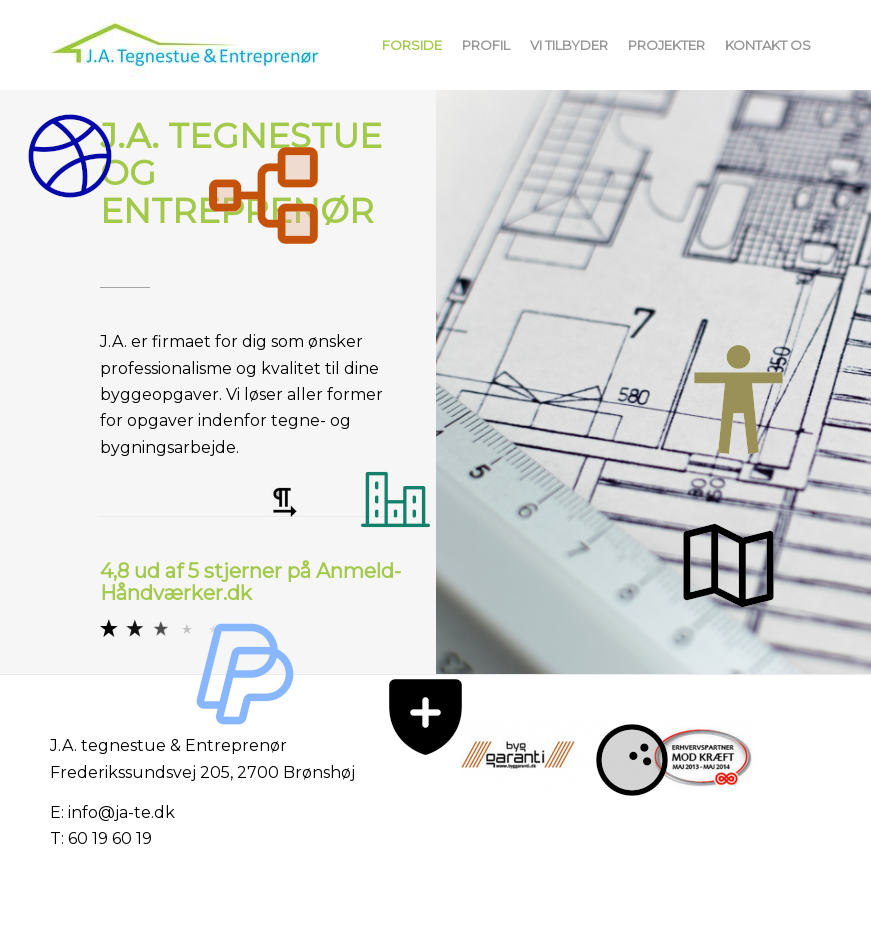  I want to click on add new security protection, so click(425, 712).